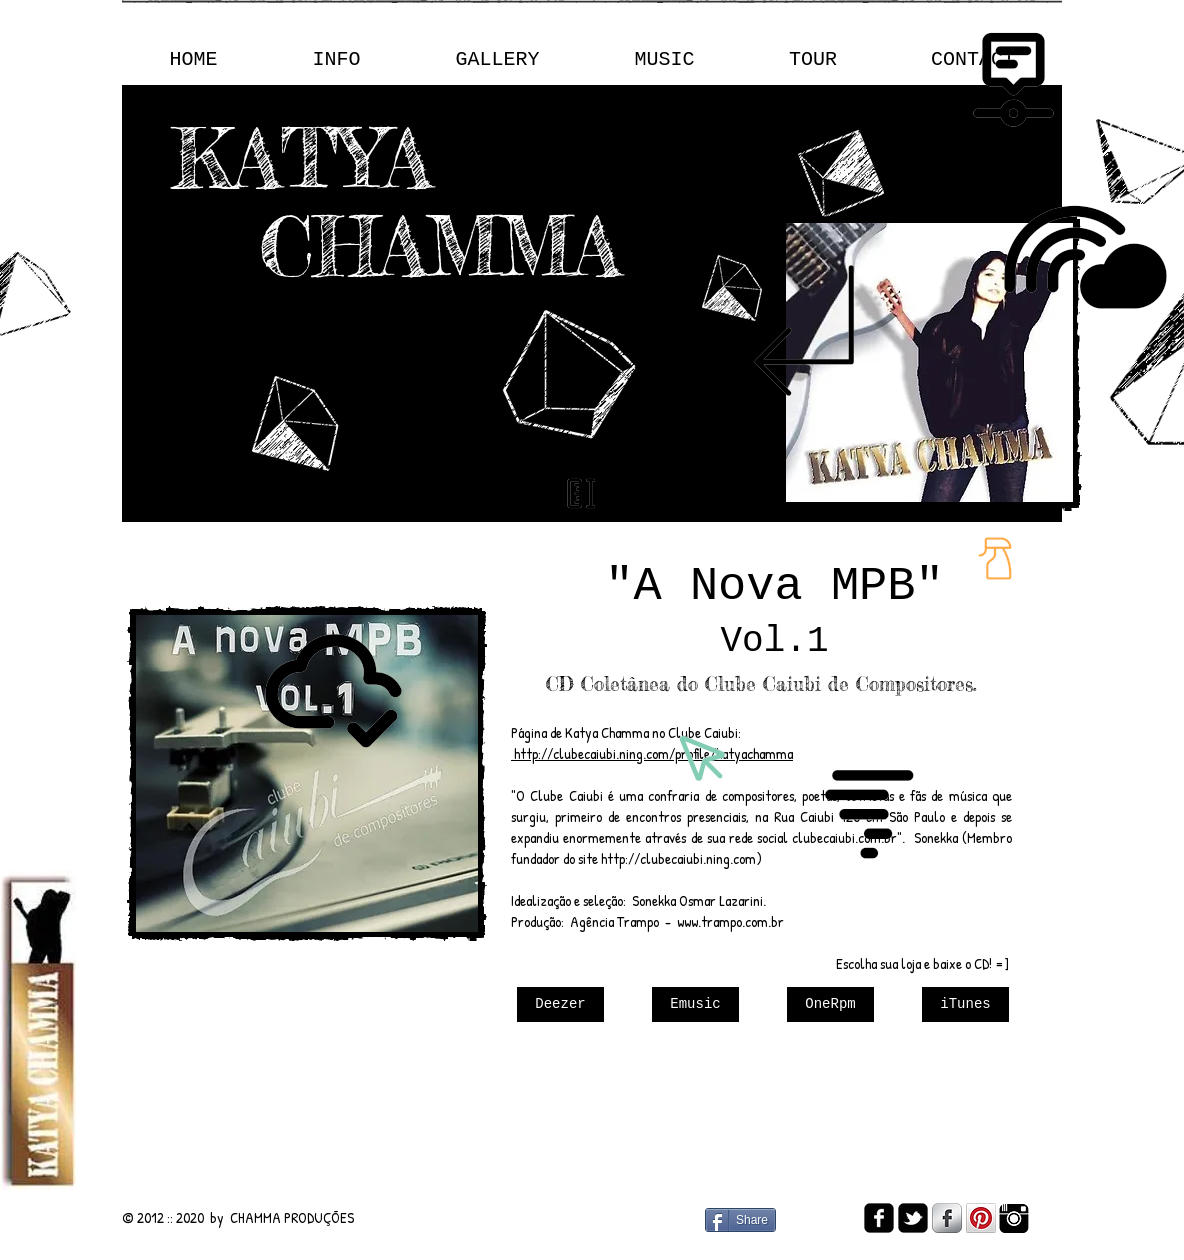 The height and width of the screenshot is (1260, 1184). What do you see at coordinates (703, 759) in the screenshot?
I see `cursor or pointer indicator` at bounding box center [703, 759].